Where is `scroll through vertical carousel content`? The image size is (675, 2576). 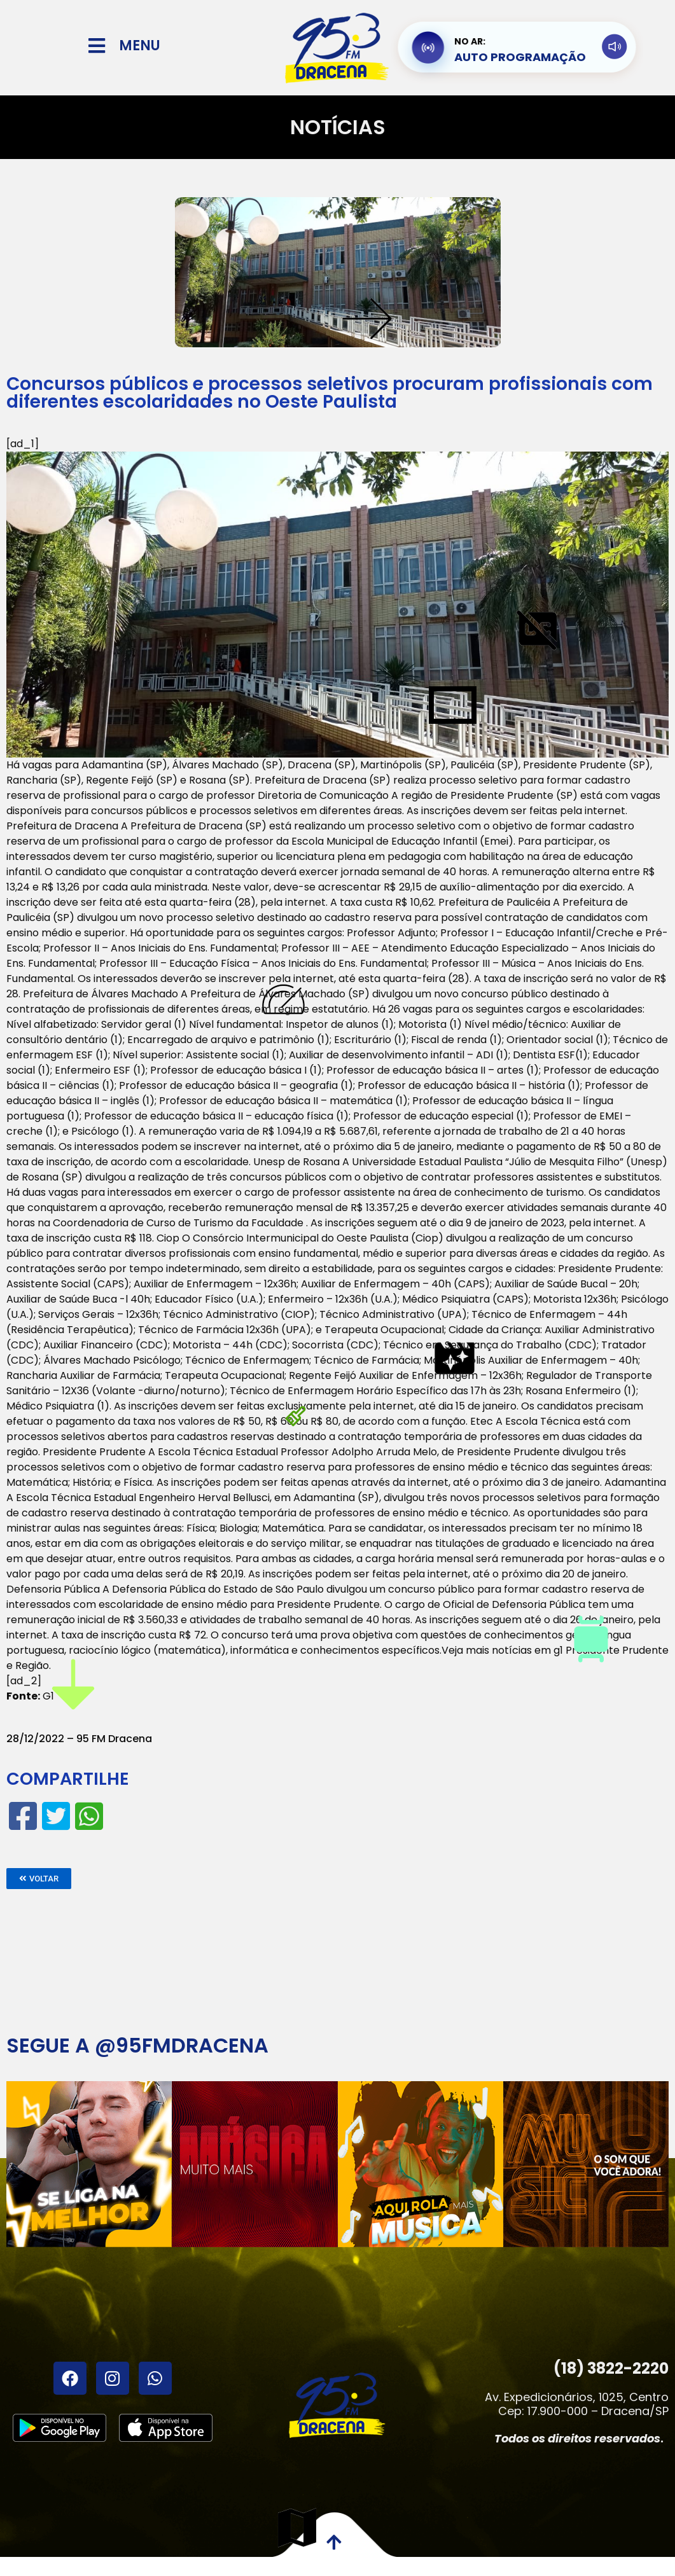 scroll through vertical carousel content is located at coordinates (591, 1639).